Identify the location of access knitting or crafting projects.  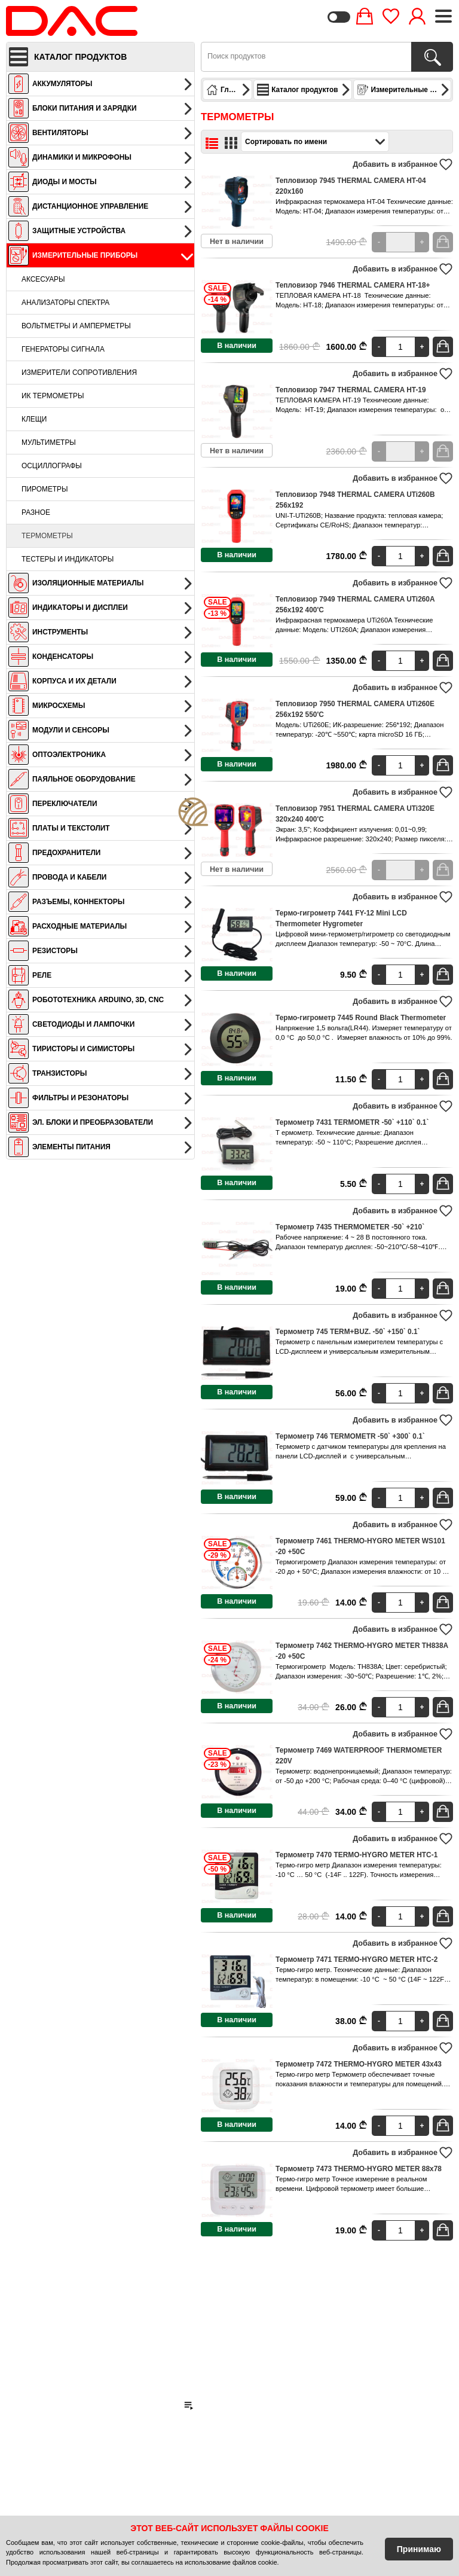
(192, 811).